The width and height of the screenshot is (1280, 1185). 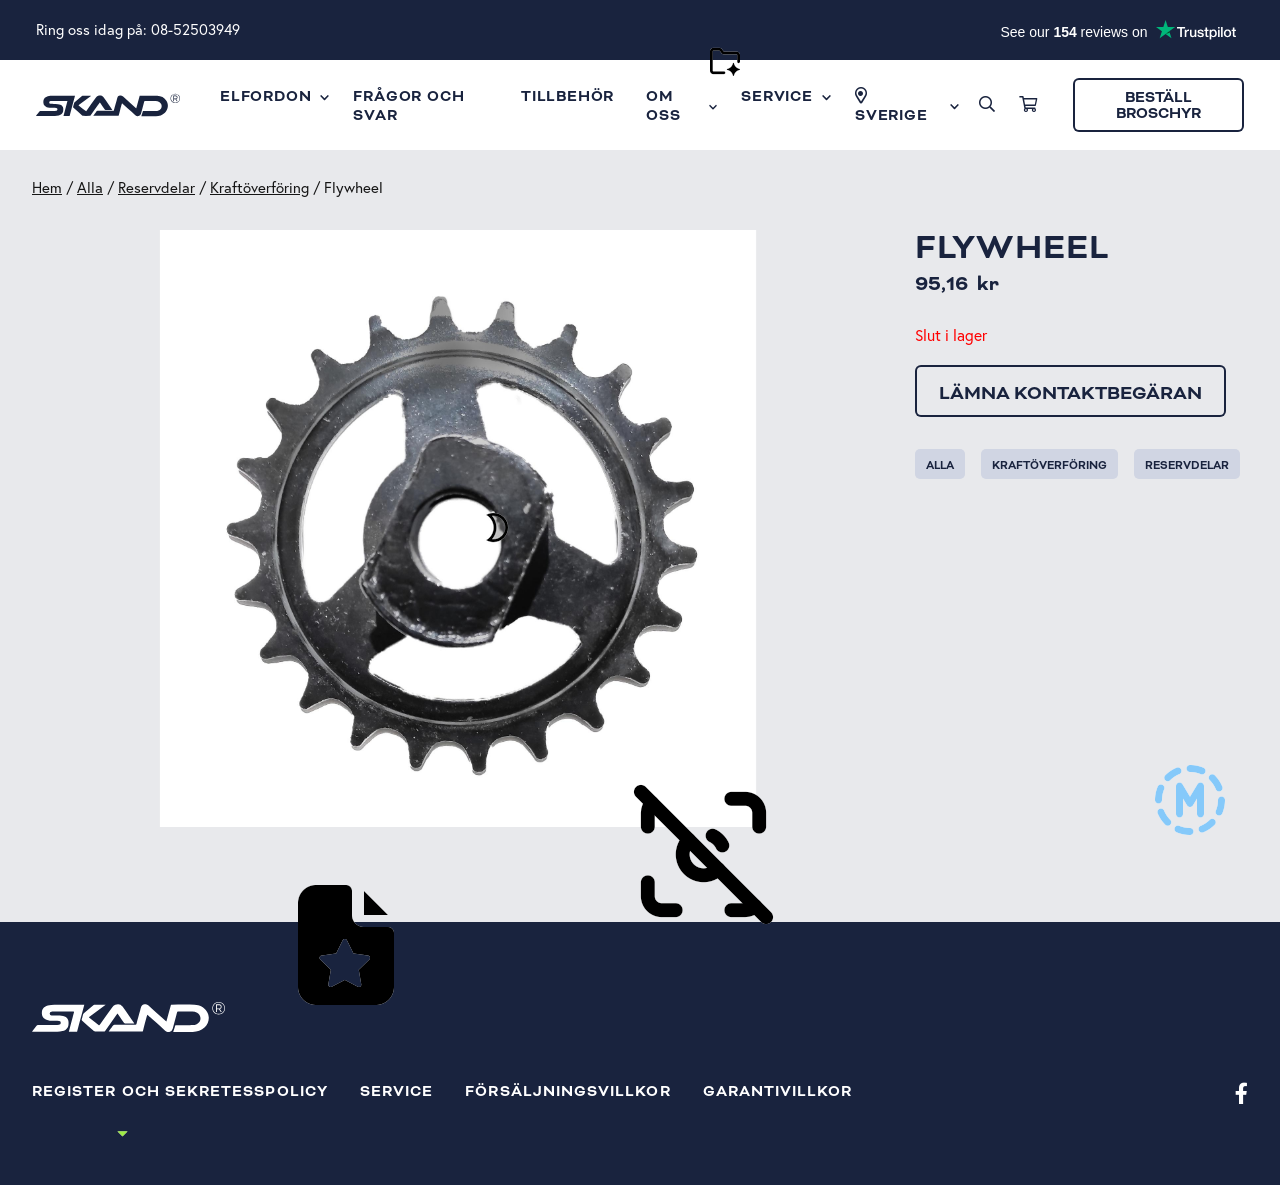 What do you see at coordinates (703, 854) in the screenshot?
I see `screen capture disabled` at bounding box center [703, 854].